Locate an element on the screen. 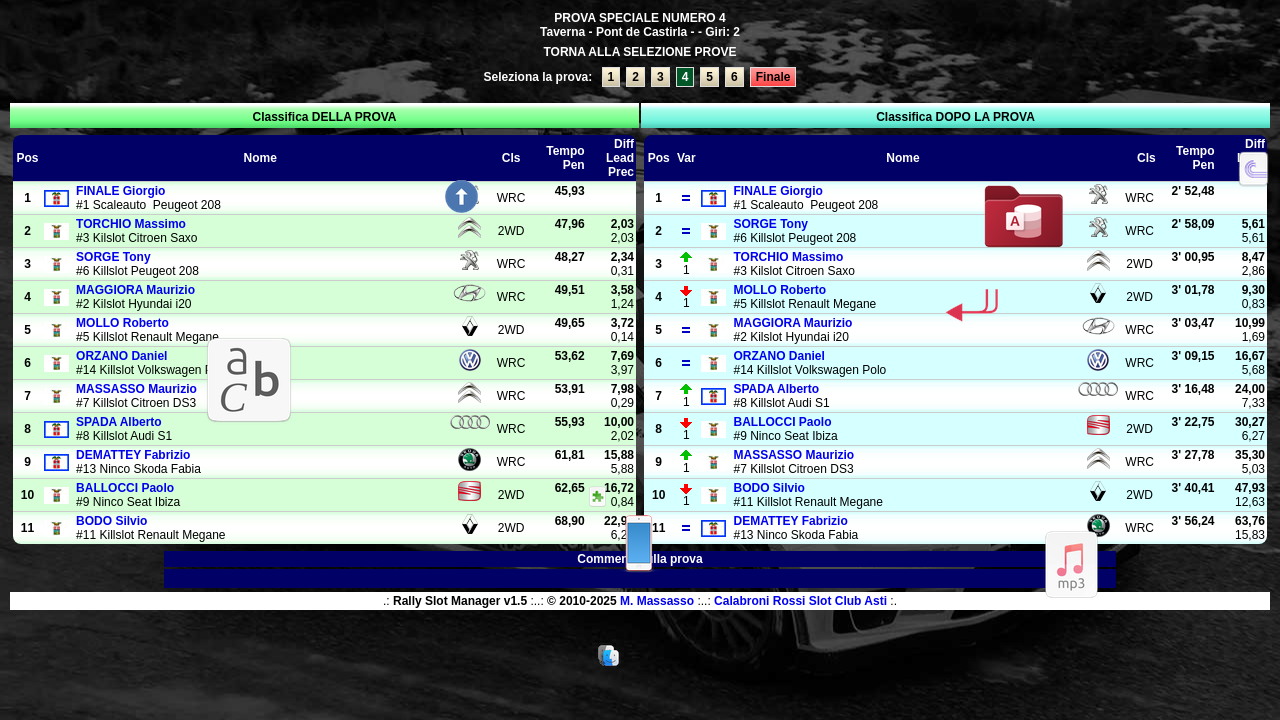  a bittorrent torrent file is located at coordinates (1253, 168).